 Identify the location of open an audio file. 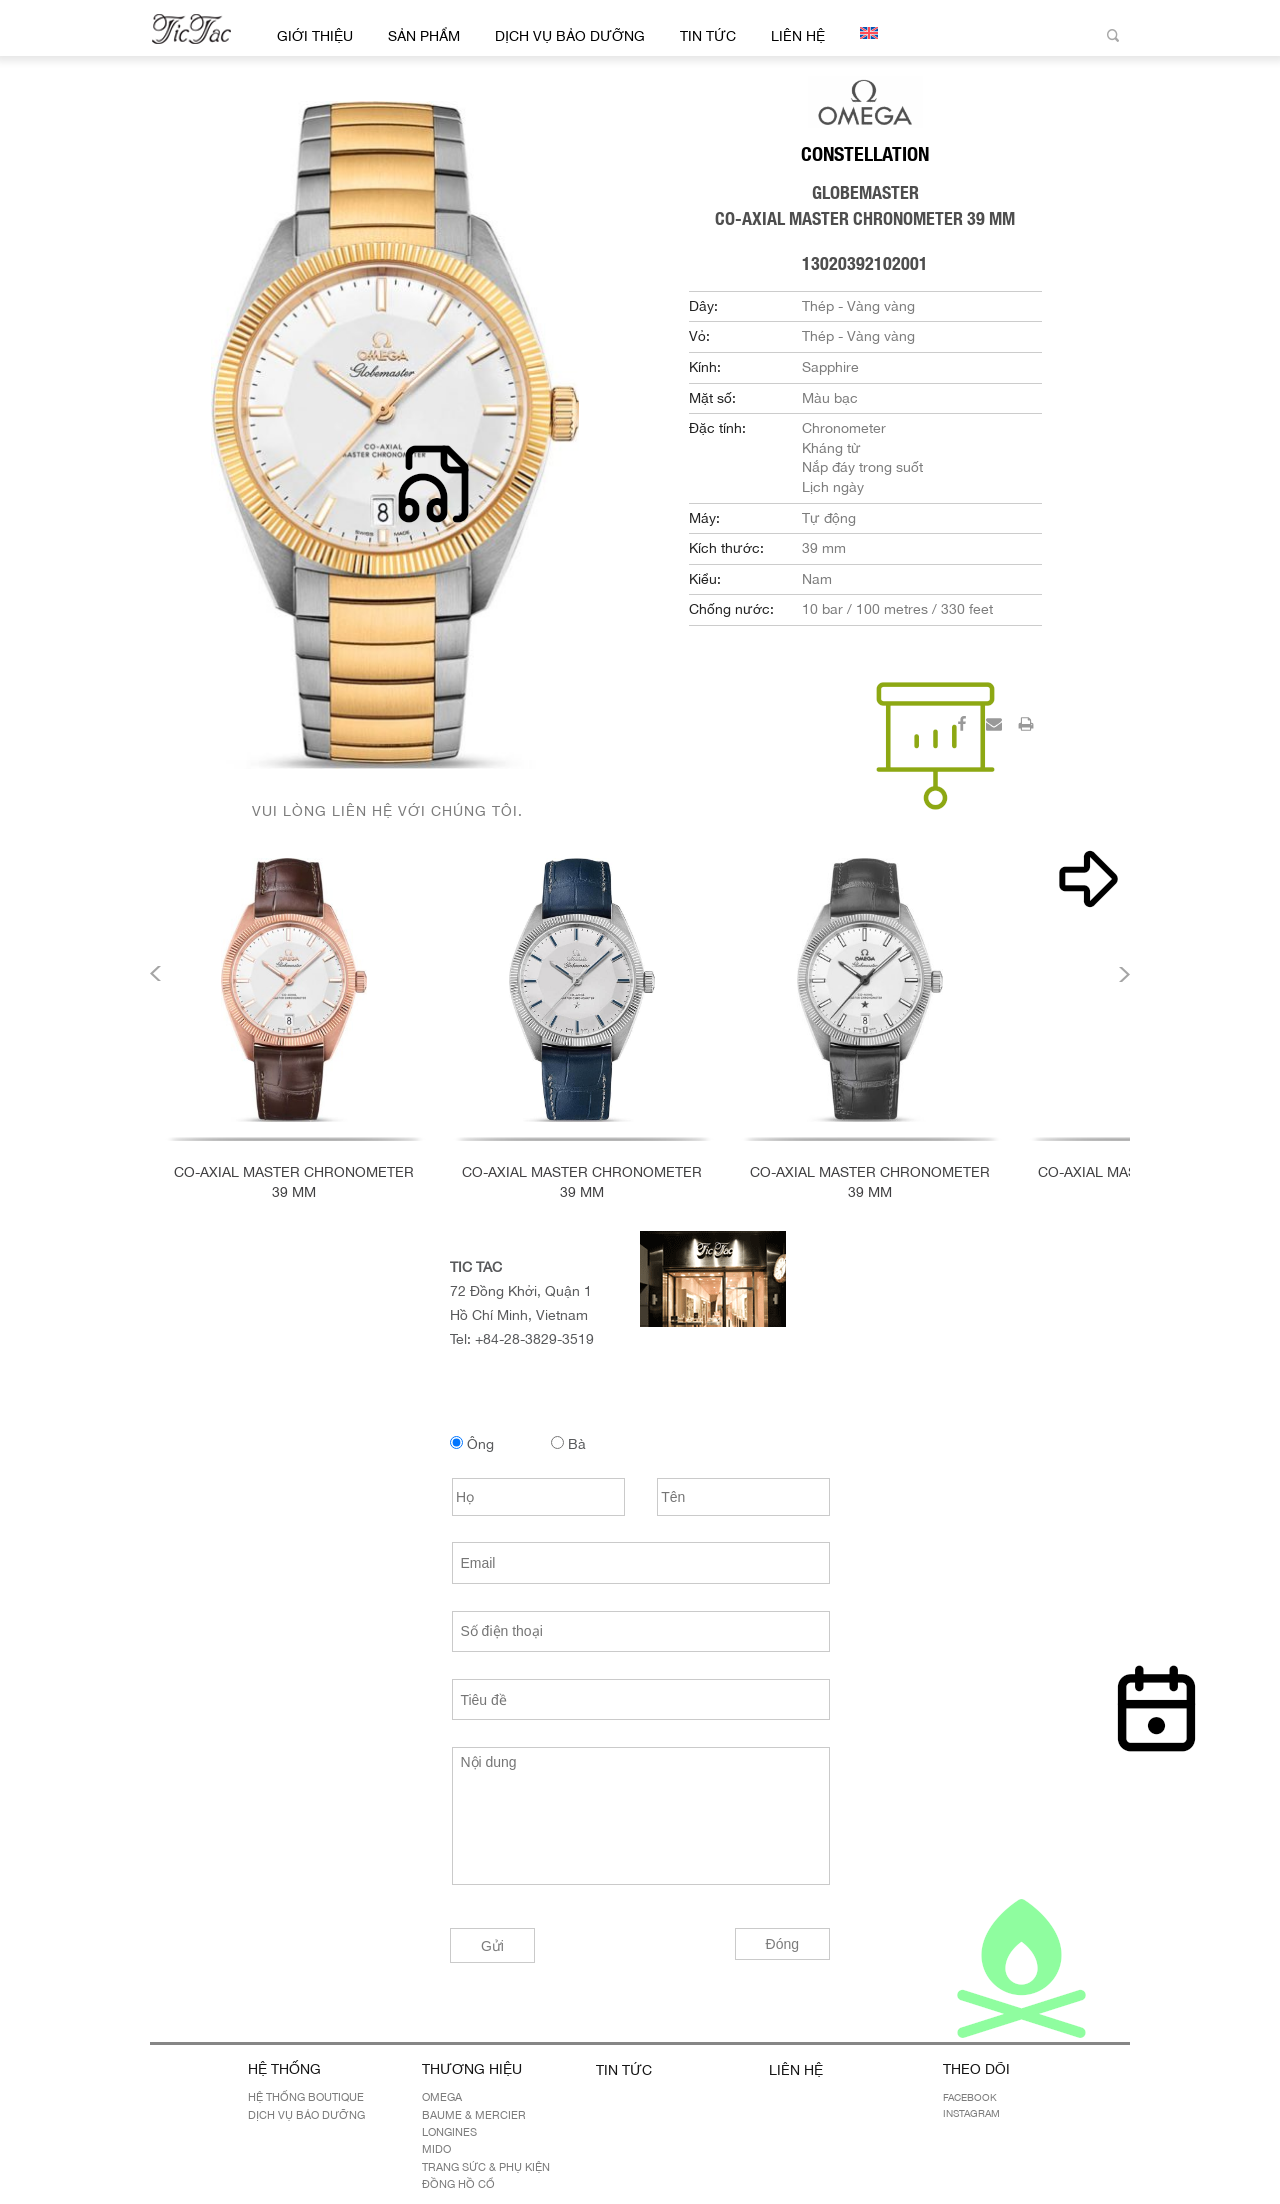
(437, 484).